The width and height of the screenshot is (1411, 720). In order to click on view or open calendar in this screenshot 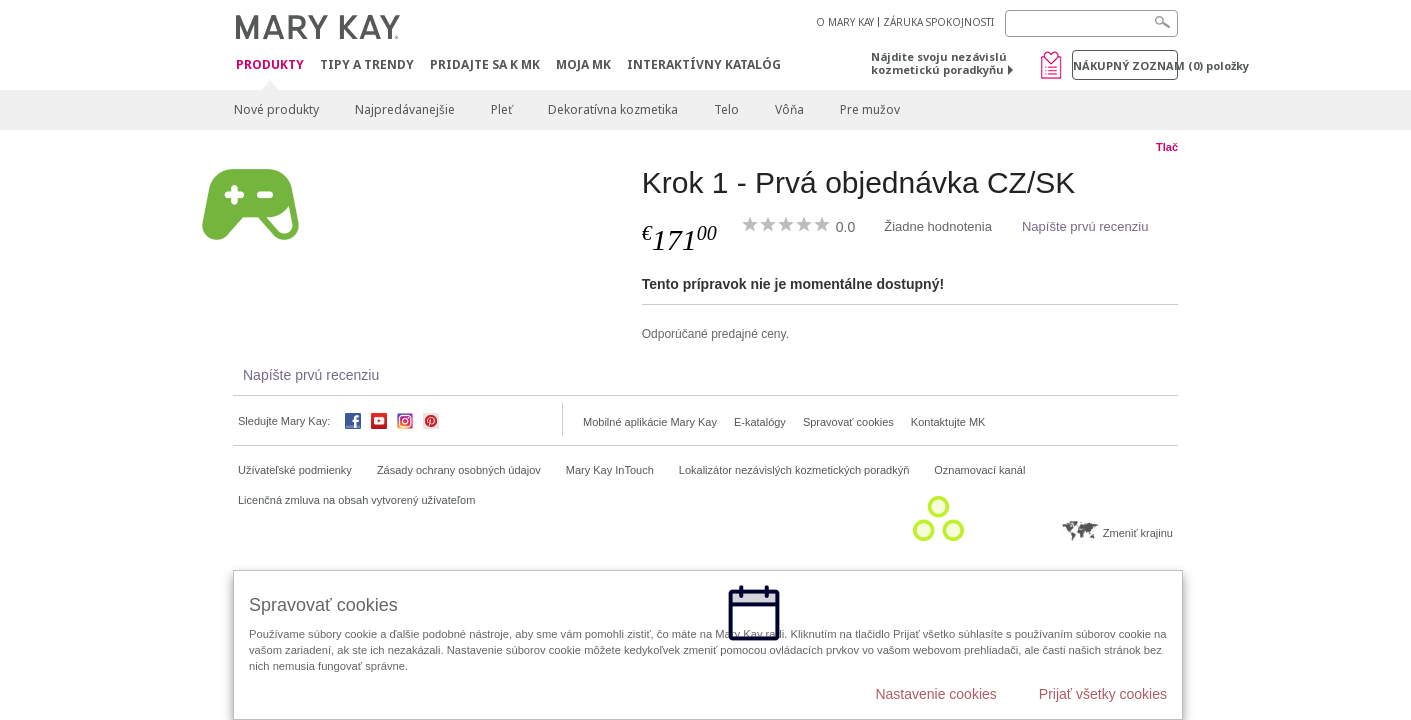, I will do `click(754, 615)`.